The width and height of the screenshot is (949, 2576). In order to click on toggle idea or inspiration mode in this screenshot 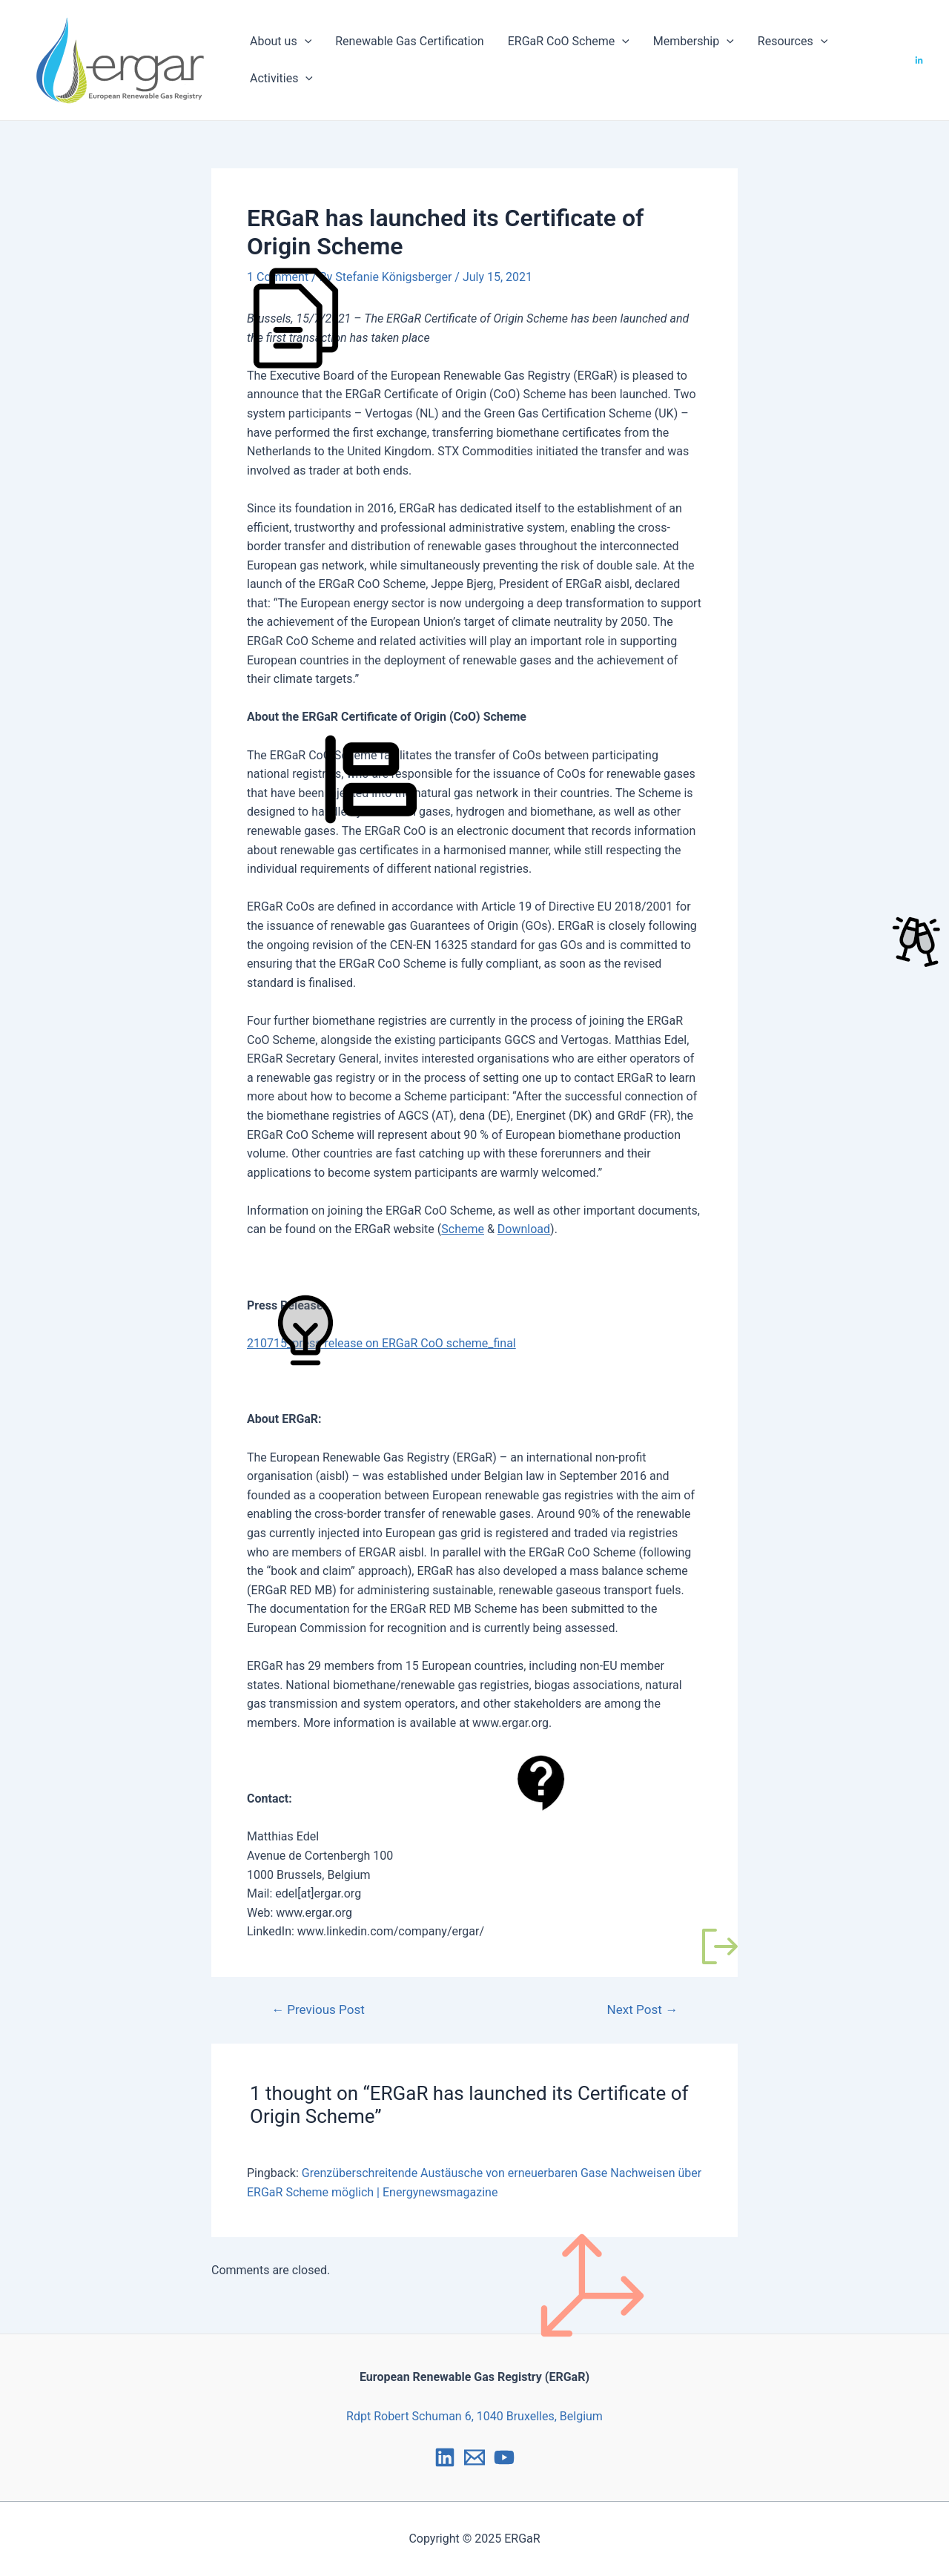, I will do `click(305, 1330)`.